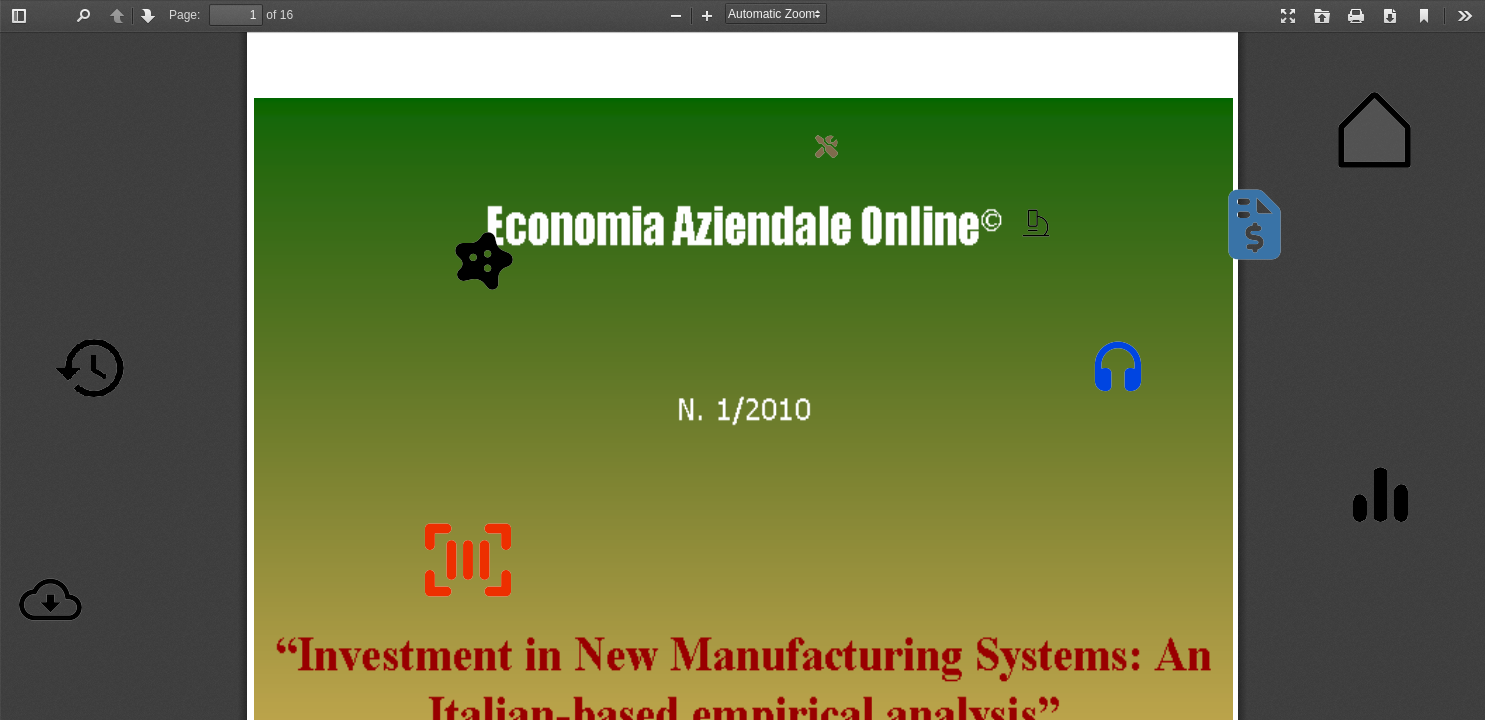 The width and height of the screenshot is (1485, 720). I want to click on view browsing or activity history, so click(91, 368).